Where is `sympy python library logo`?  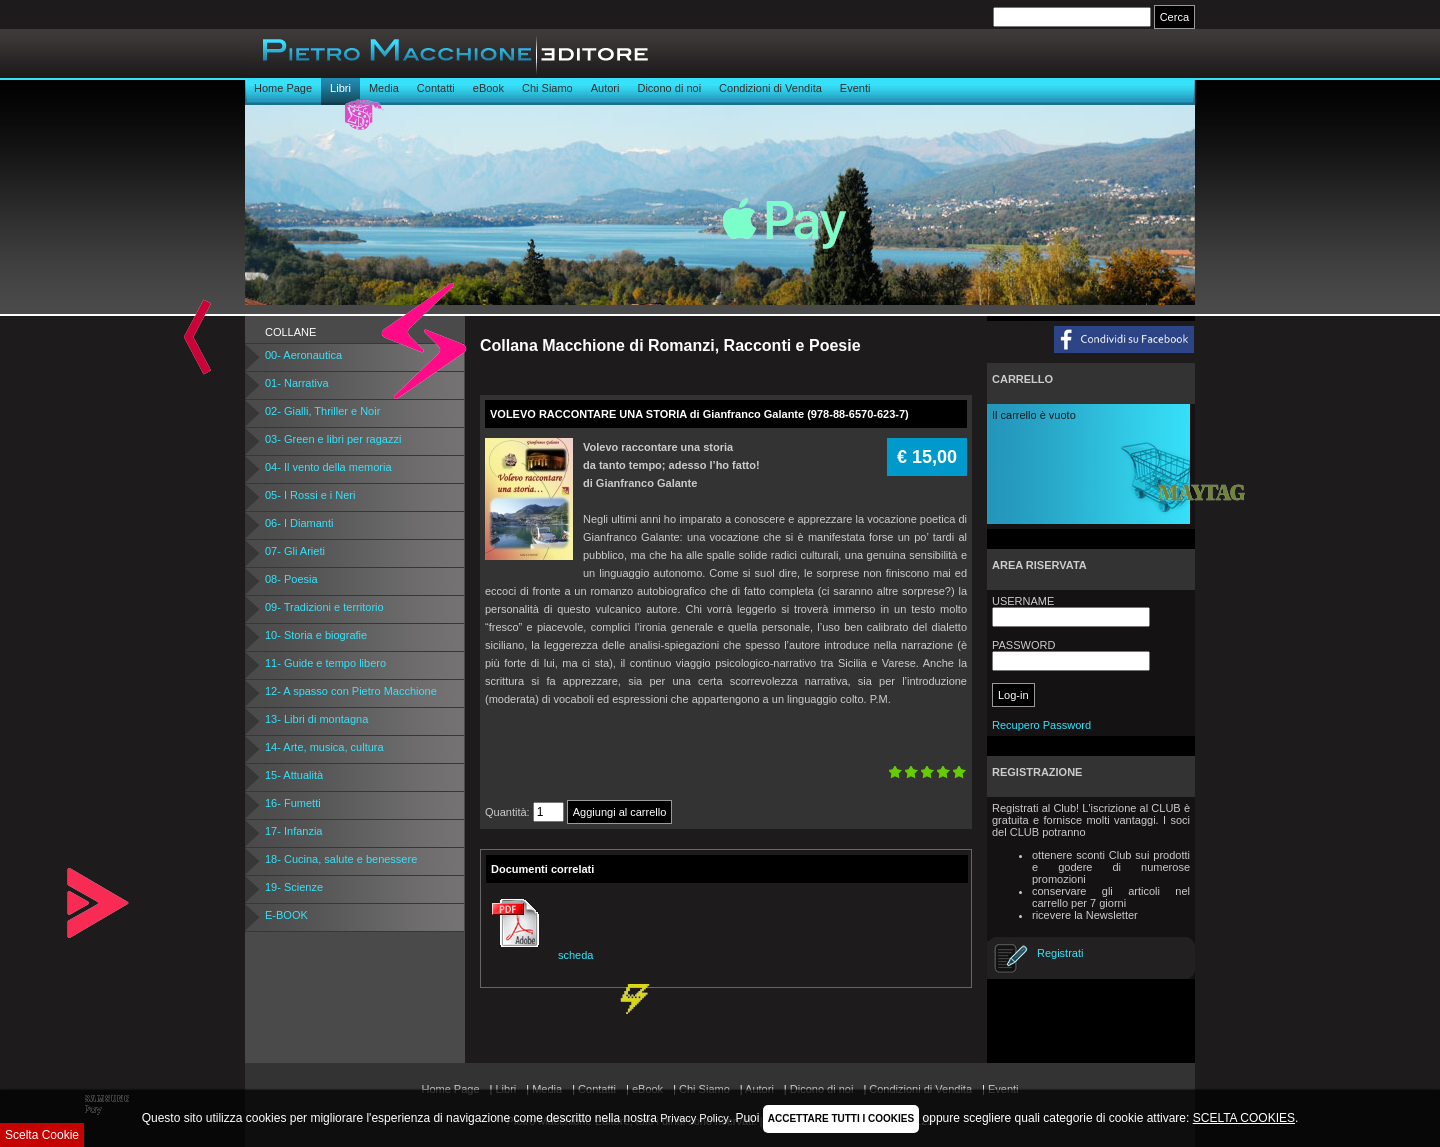 sympy python library logo is located at coordinates (364, 114).